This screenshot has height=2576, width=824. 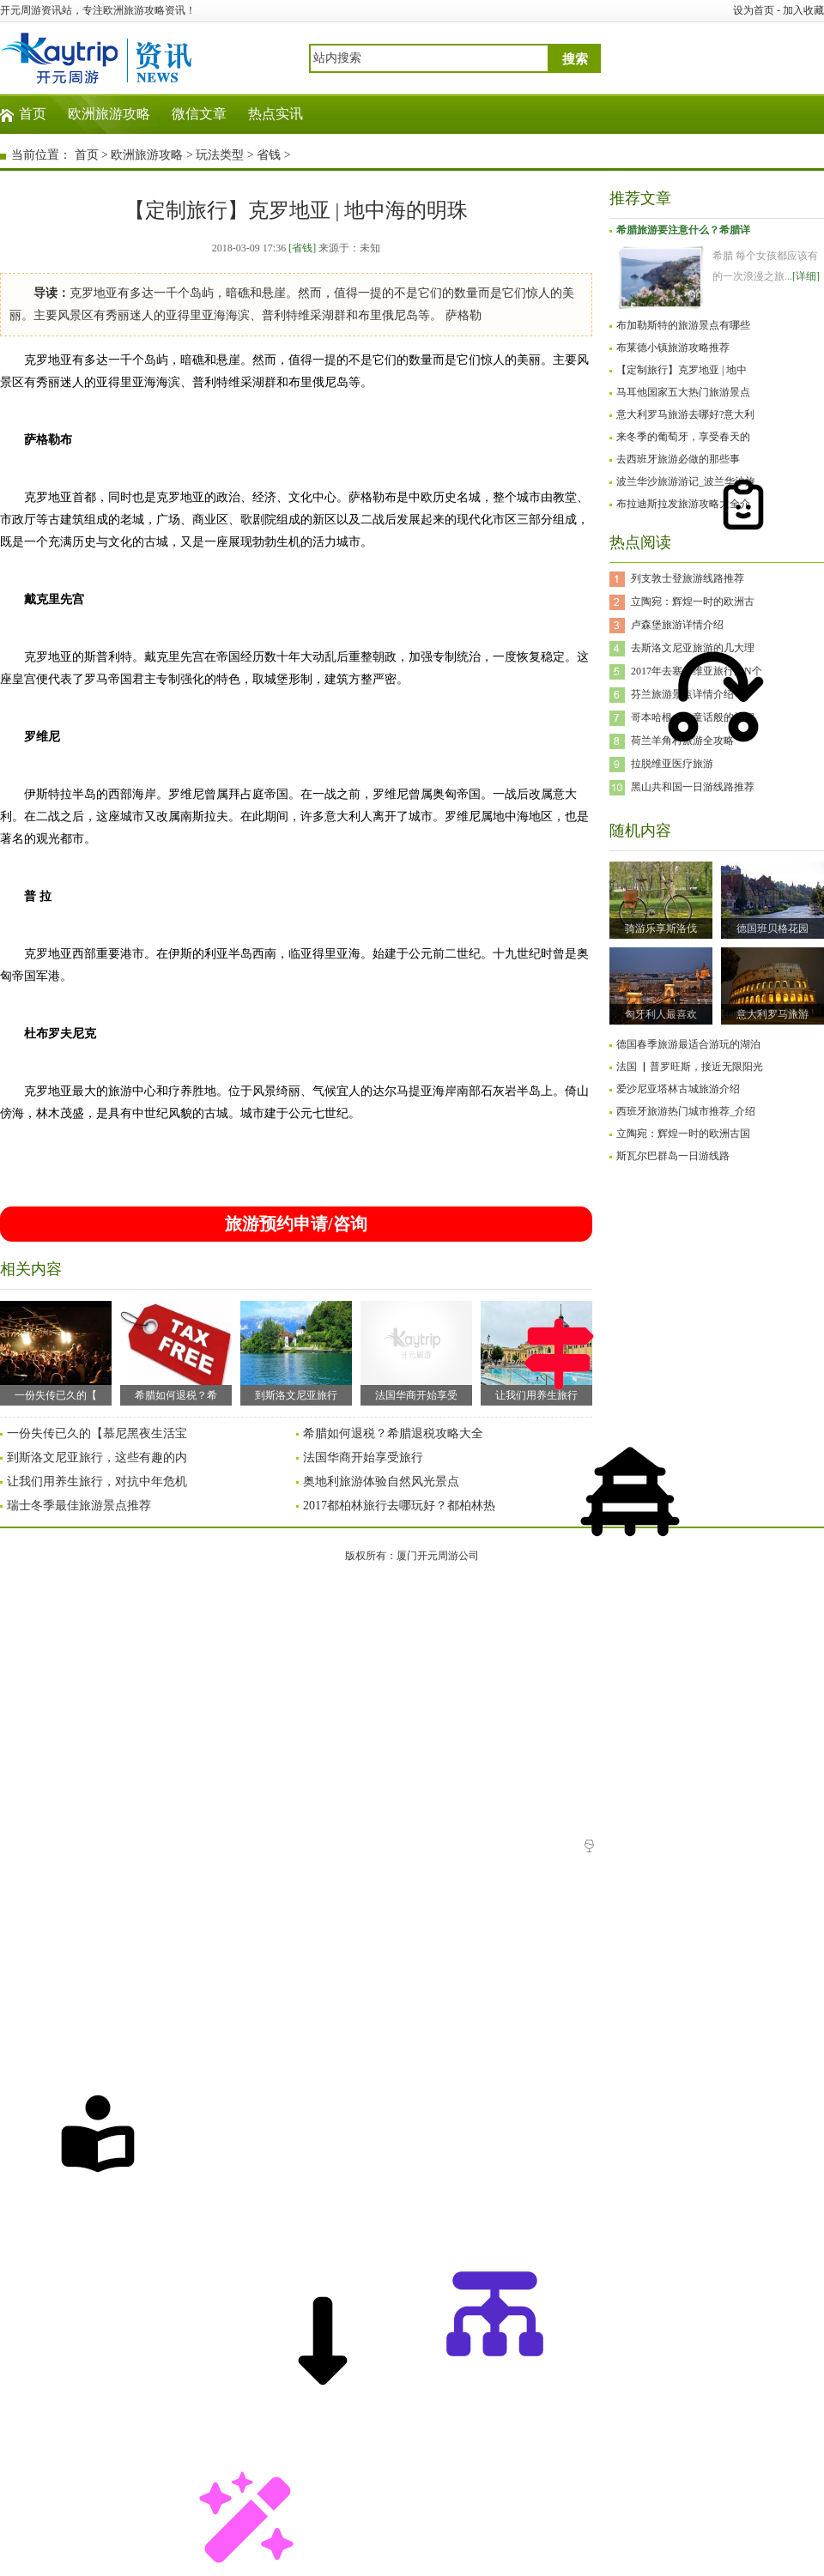 What do you see at coordinates (559, 1354) in the screenshot?
I see `navigate to directions or wayfinding` at bounding box center [559, 1354].